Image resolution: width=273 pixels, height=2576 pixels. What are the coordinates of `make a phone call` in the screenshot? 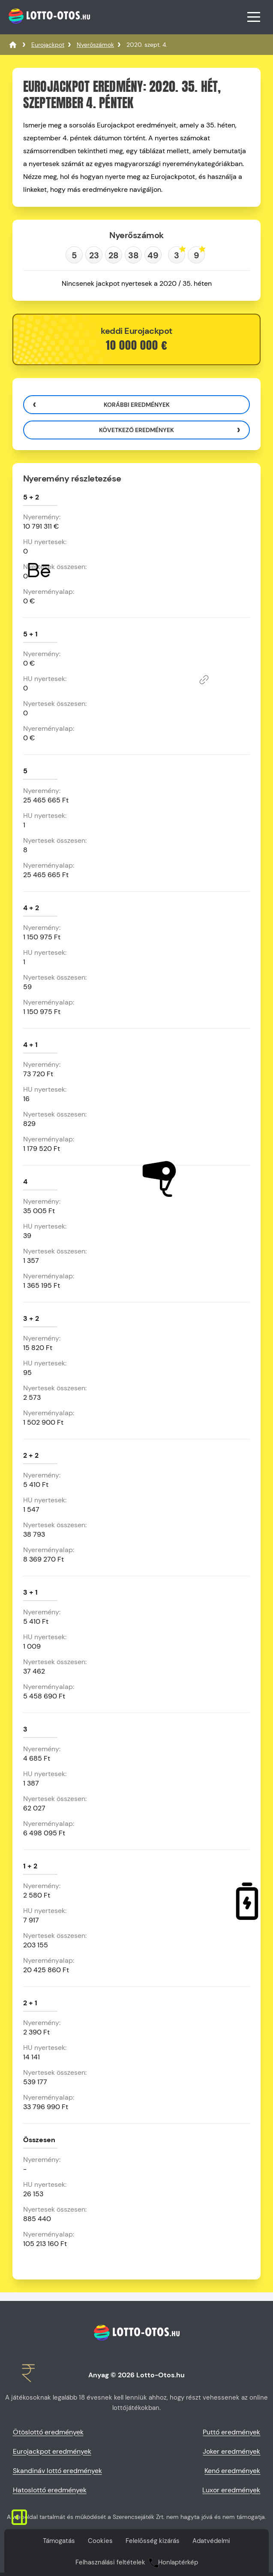 It's located at (153, 2563).